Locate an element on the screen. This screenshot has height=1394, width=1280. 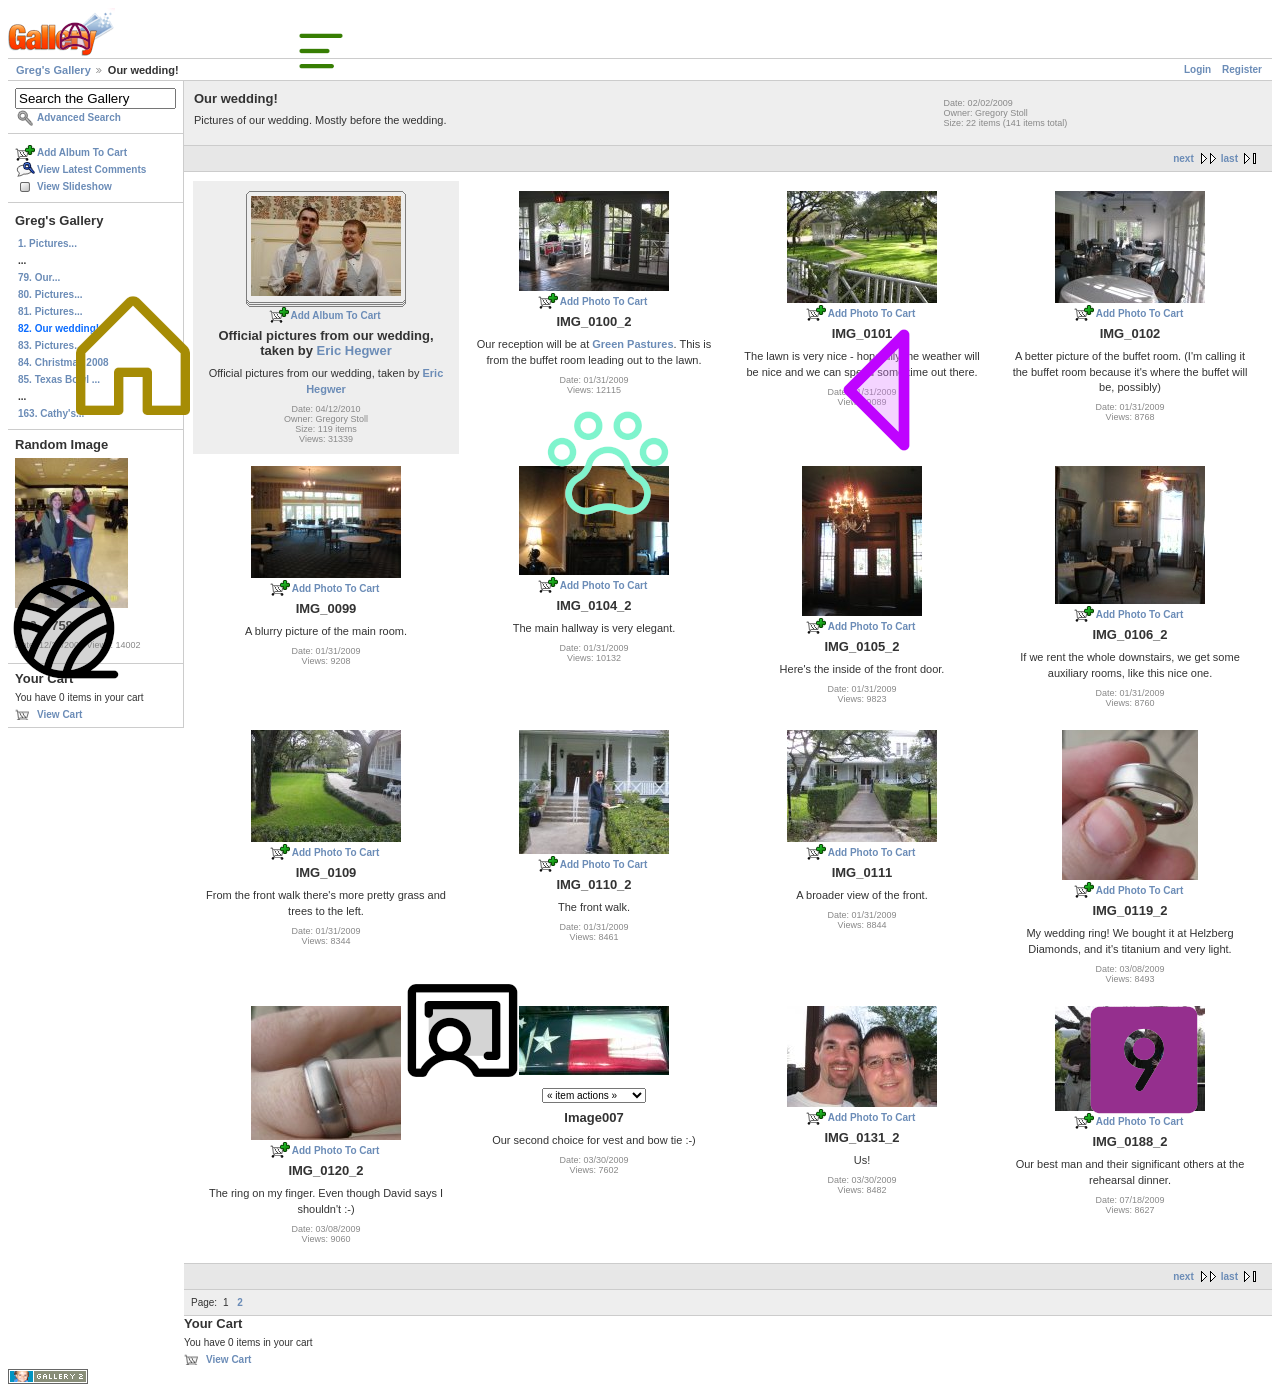
browse hats or headwear options is located at coordinates (75, 38).